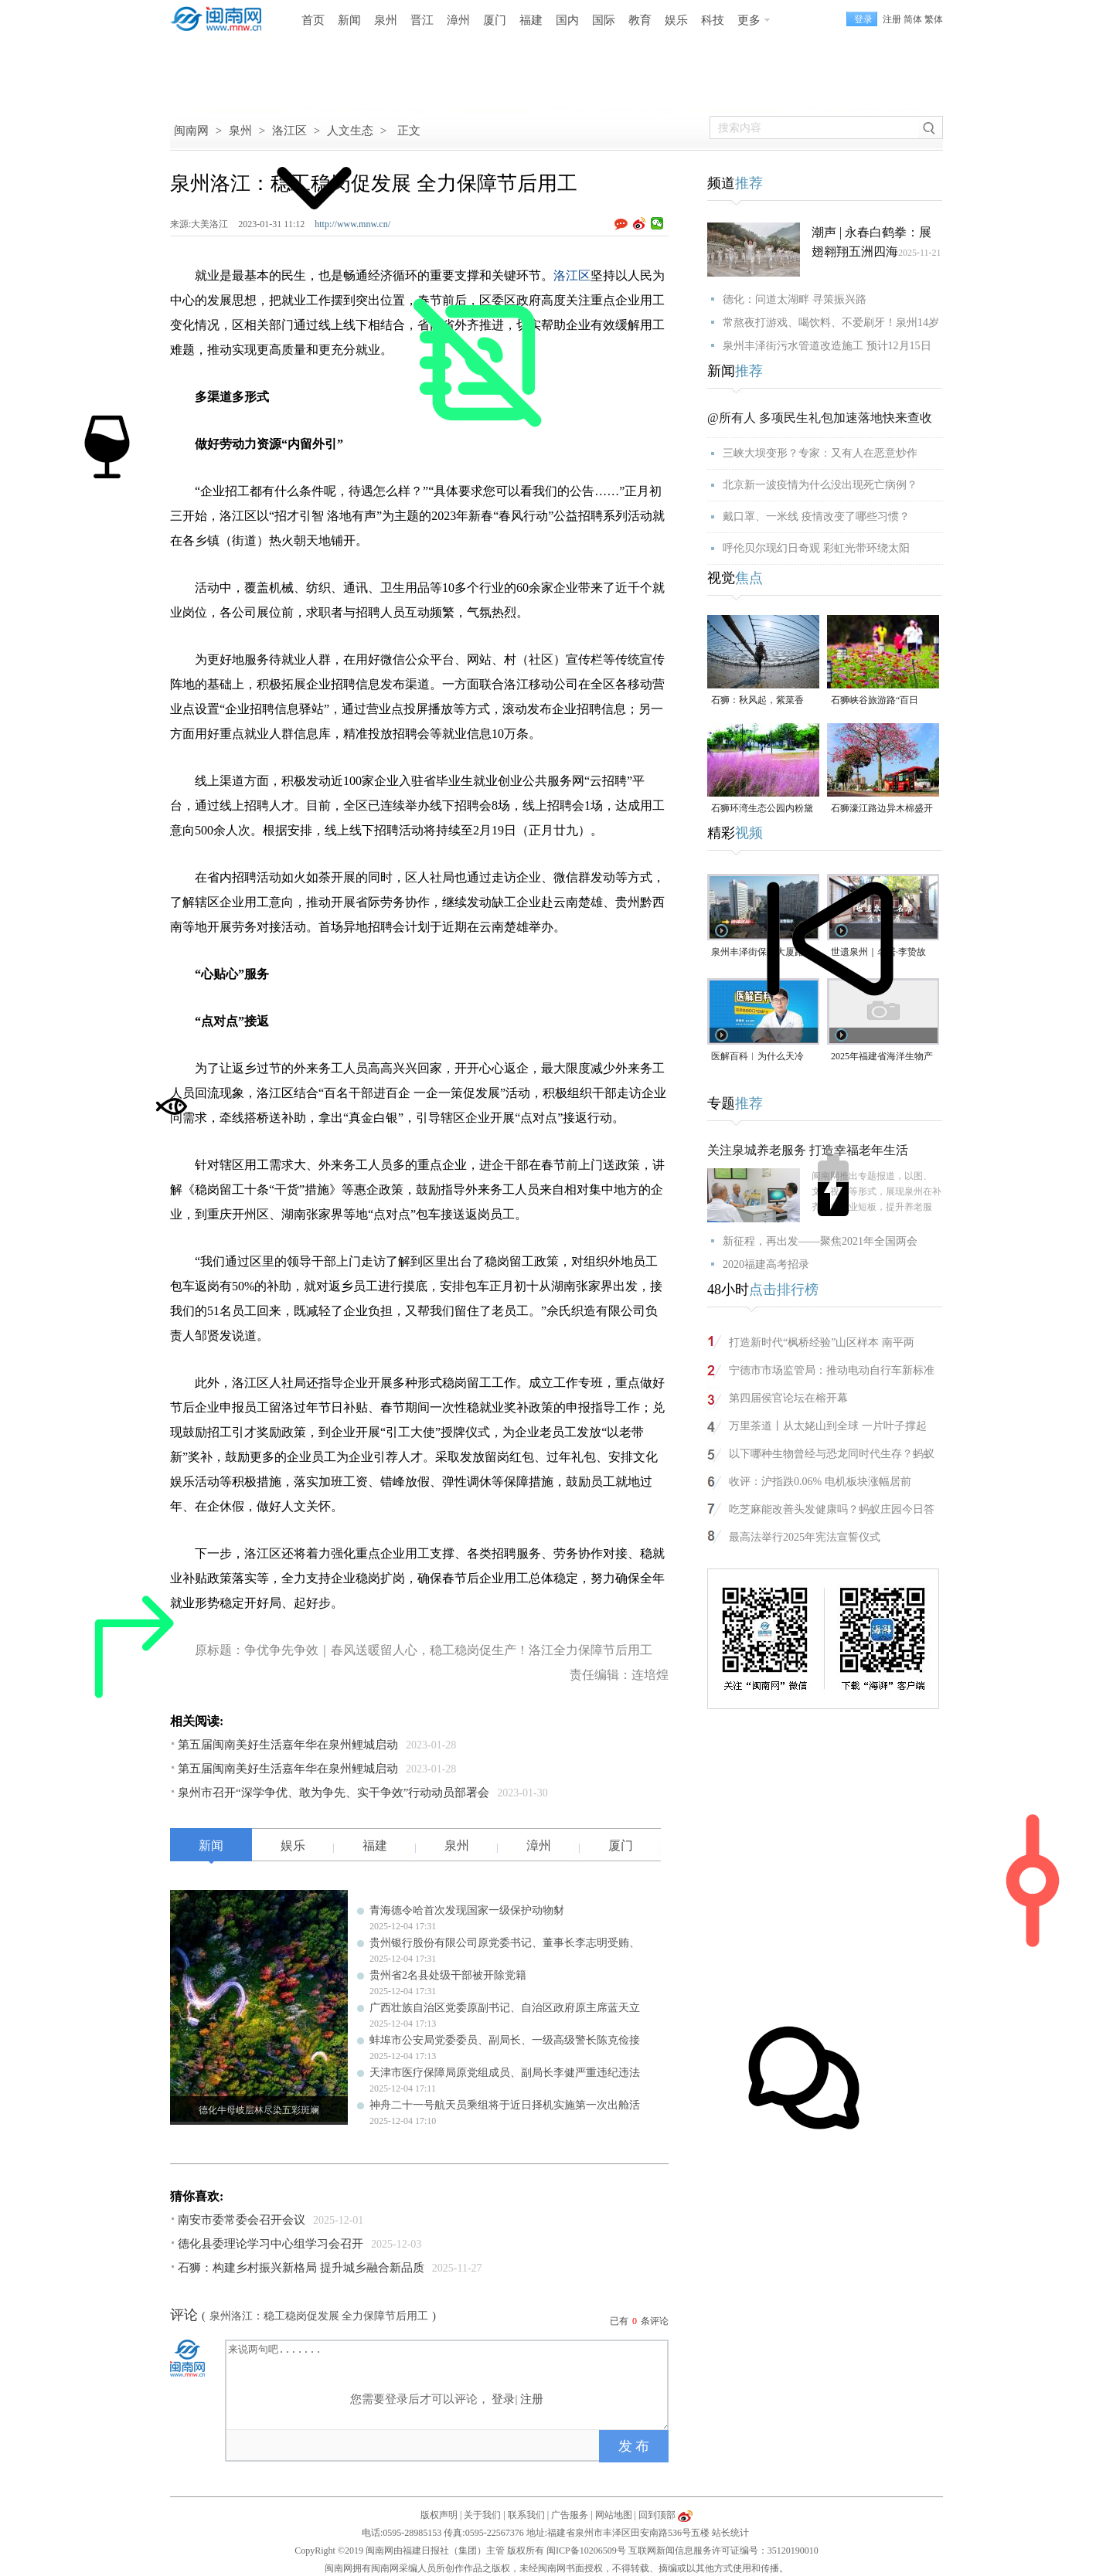 The width and height of the screenshot is (1113, 2576). Describe the element at coordinates (126, 1647) in the screenshot. I see `forward or share content` at that location.